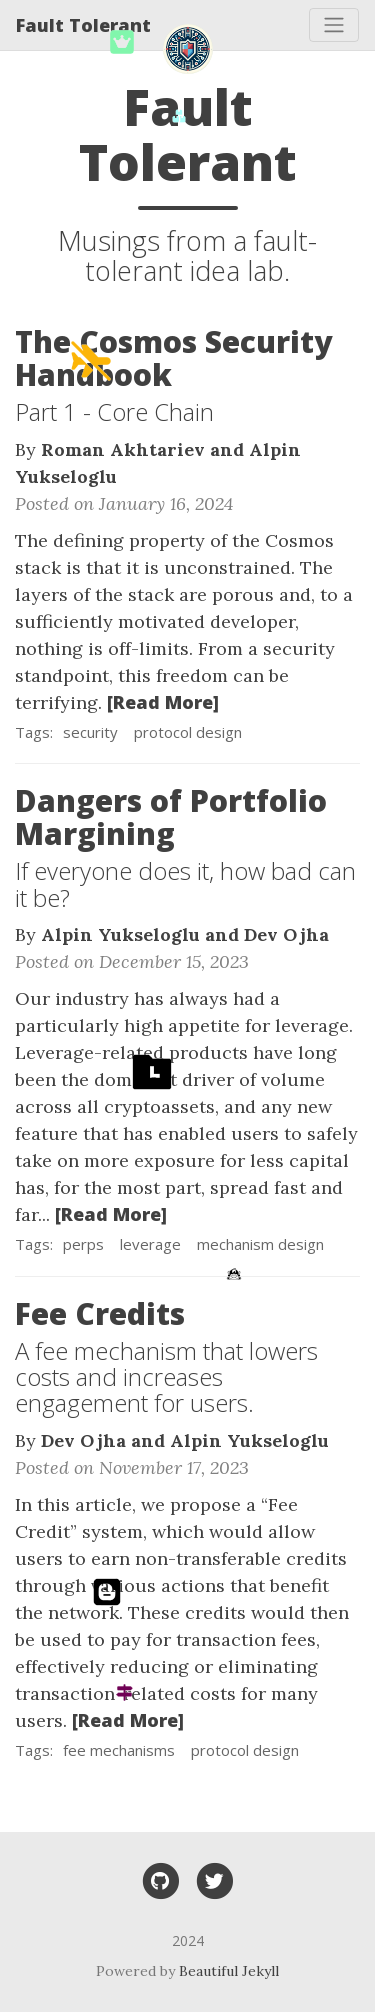 The width and height of the screenshot is (375, 2012). What do you see at coordinates (234, 1274) in the screenshot?
I see `optinmonster logo` at bounding box center [234, 1274].